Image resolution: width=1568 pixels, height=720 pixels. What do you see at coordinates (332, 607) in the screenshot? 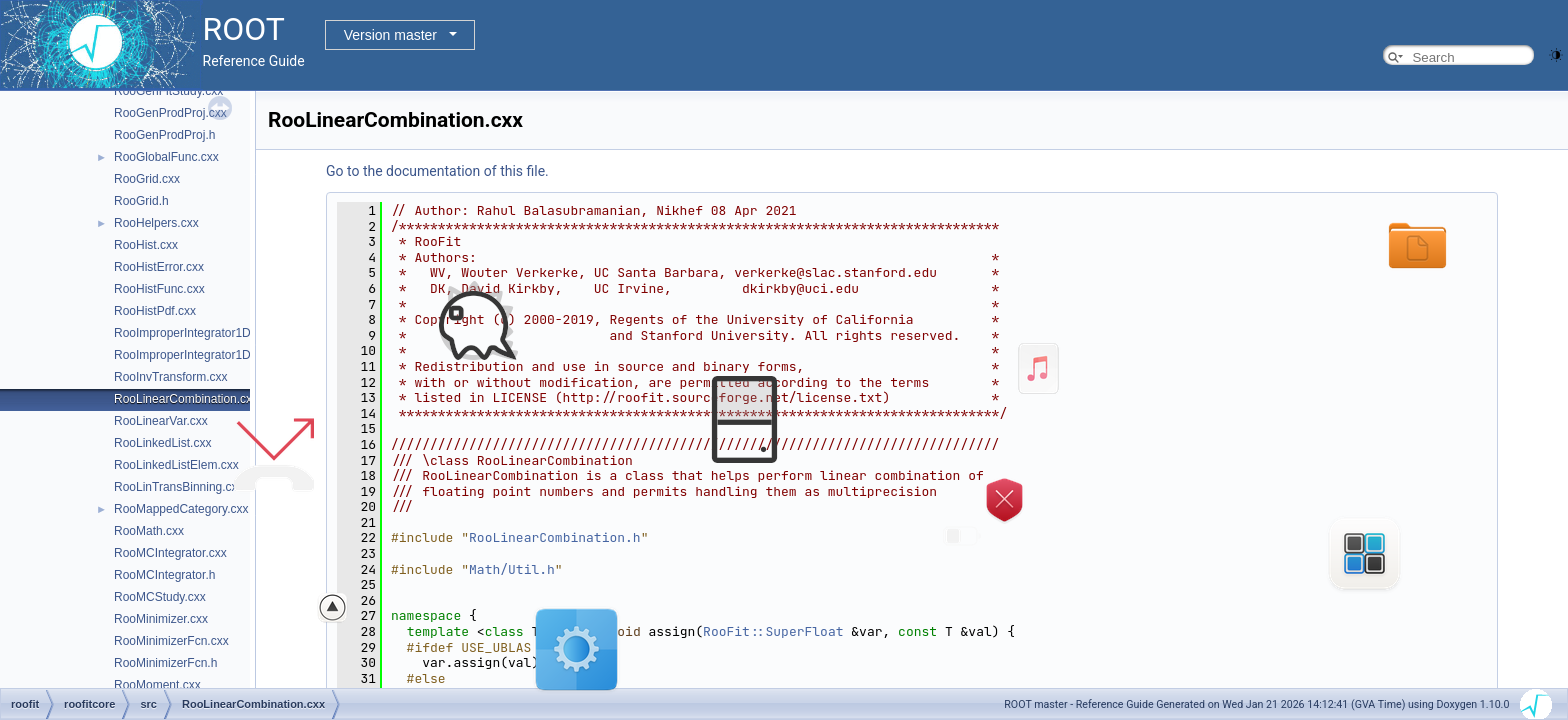
I see `launch AppImageLauncher application` at bounding box center [332, 607].